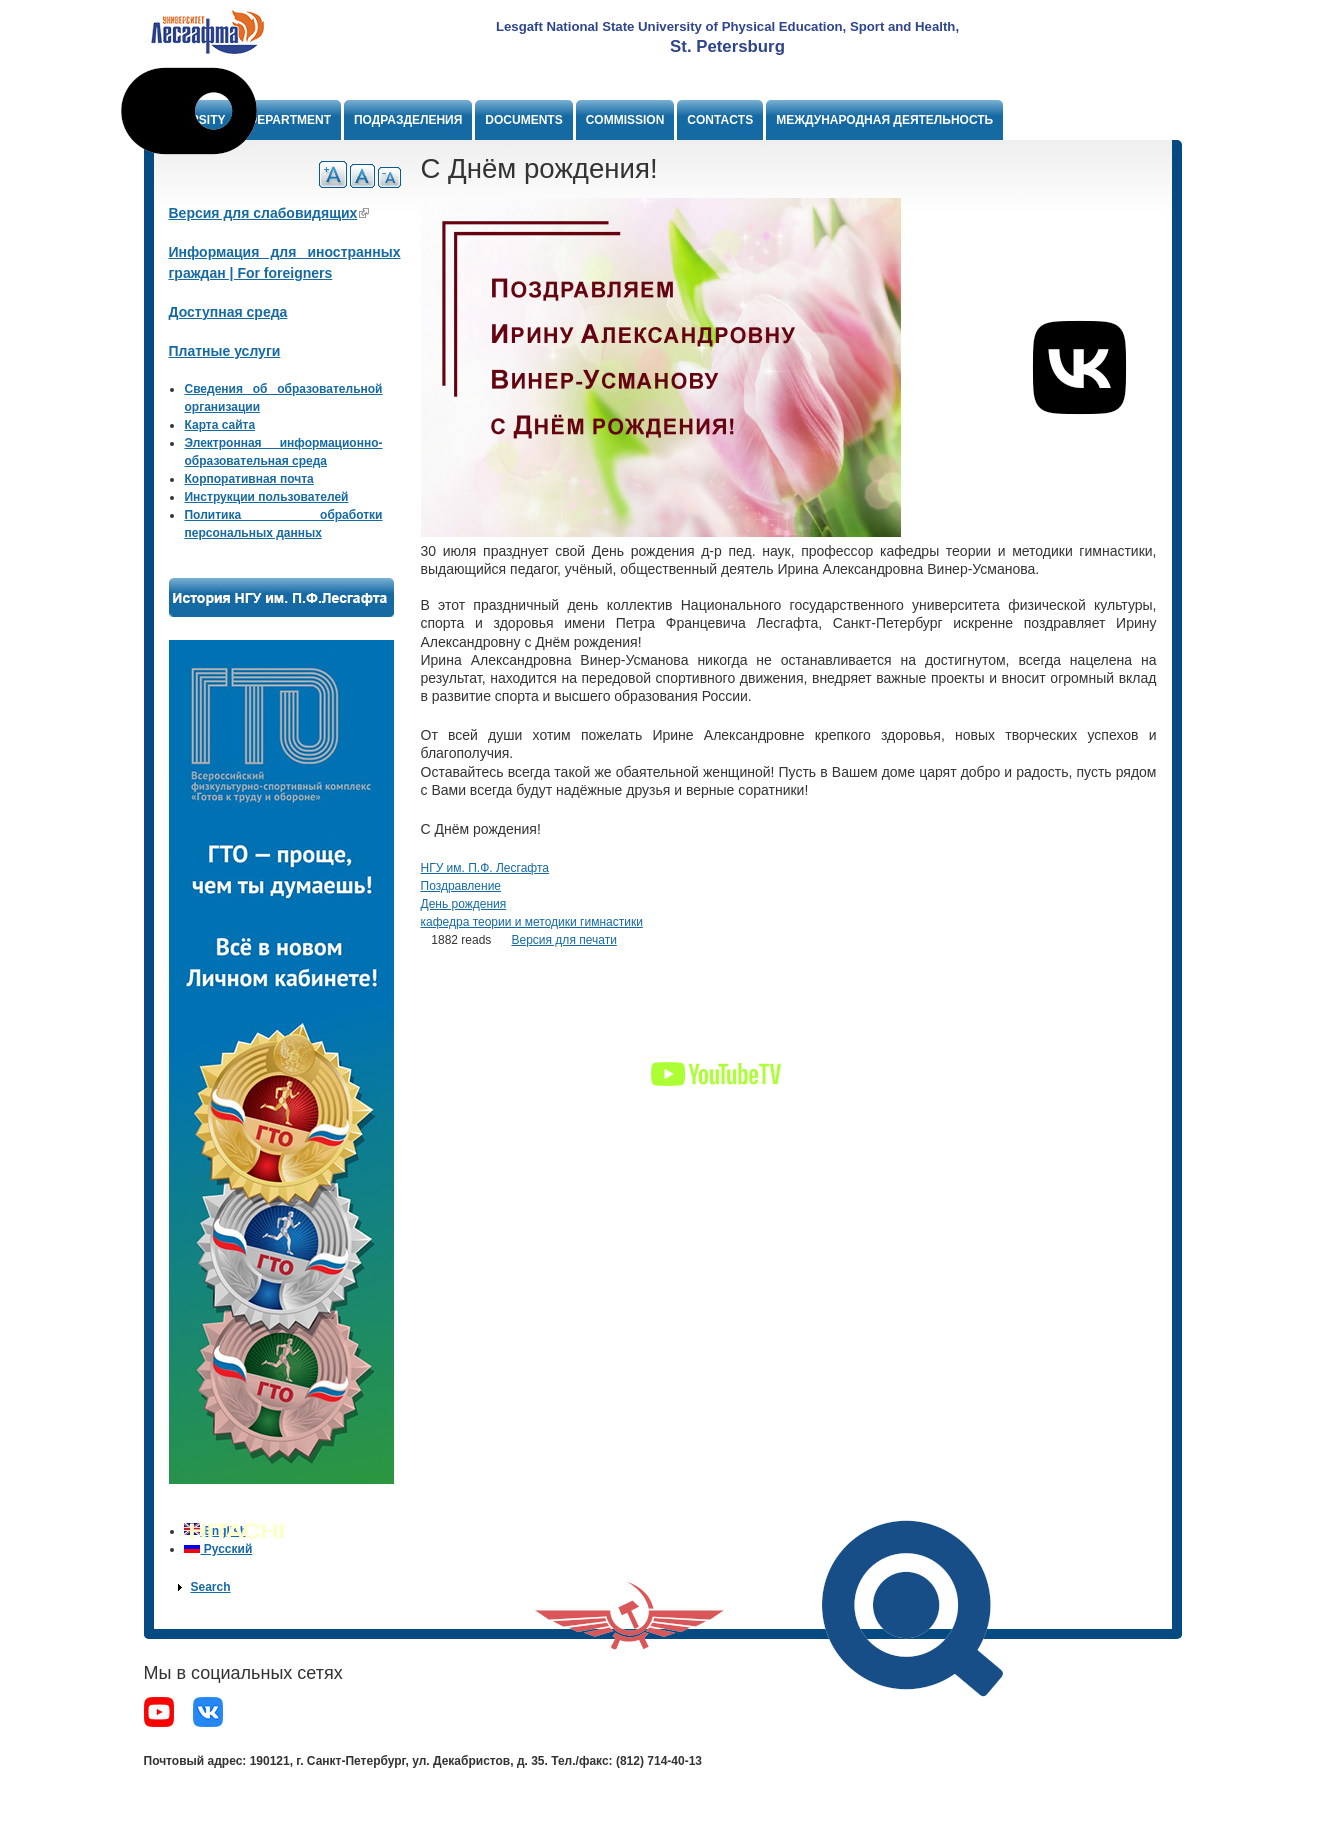  I want to click on open YouTube TV app, so click(716, 1074).